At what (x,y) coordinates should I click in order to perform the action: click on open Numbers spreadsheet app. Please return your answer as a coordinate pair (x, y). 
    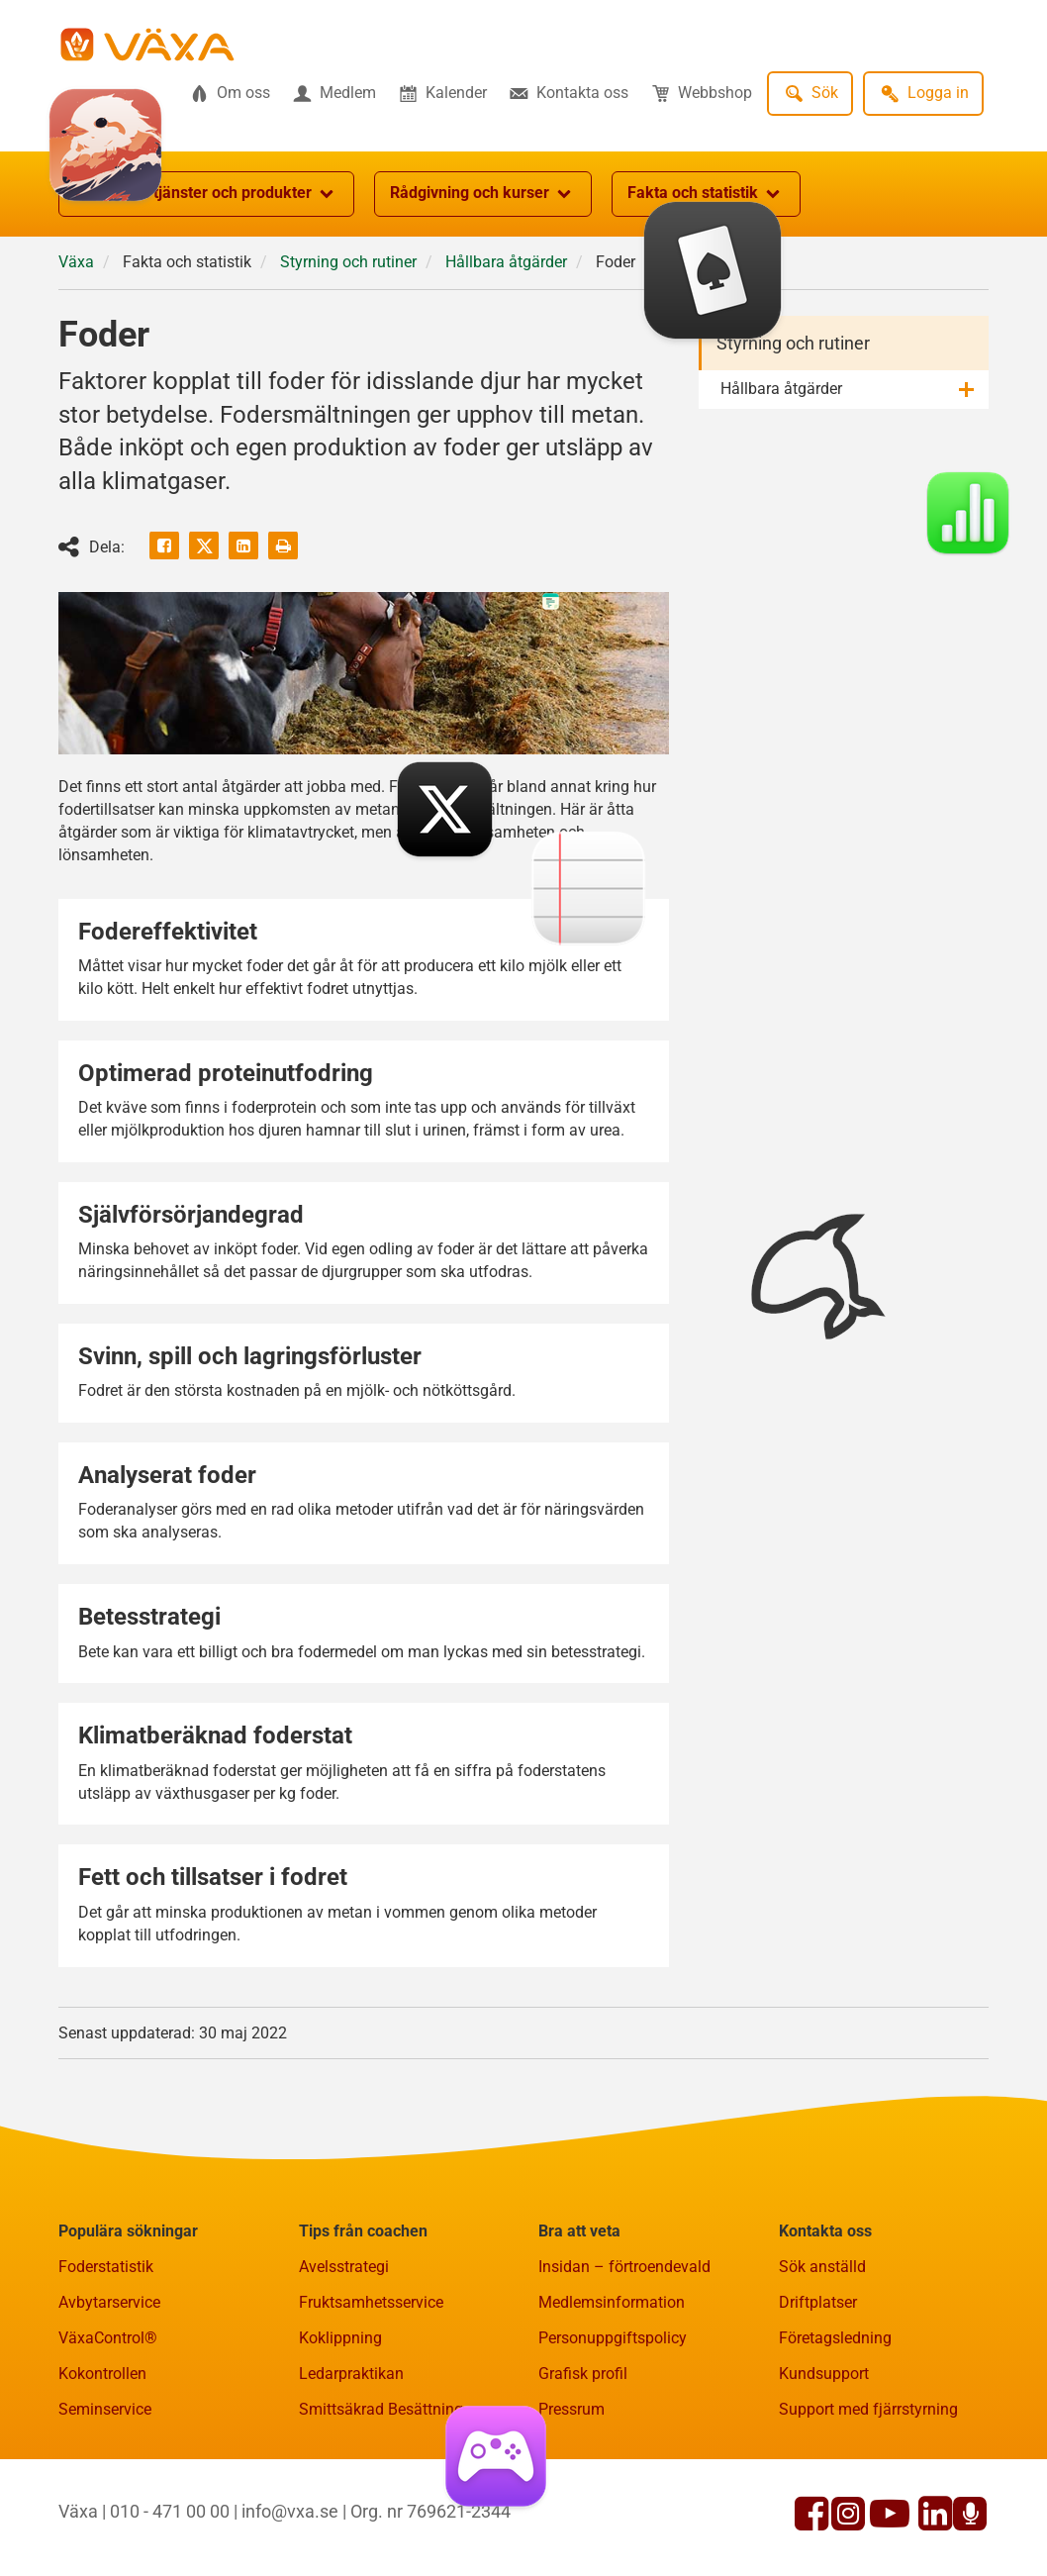
    Looking at the image, I should click on (968, 513).